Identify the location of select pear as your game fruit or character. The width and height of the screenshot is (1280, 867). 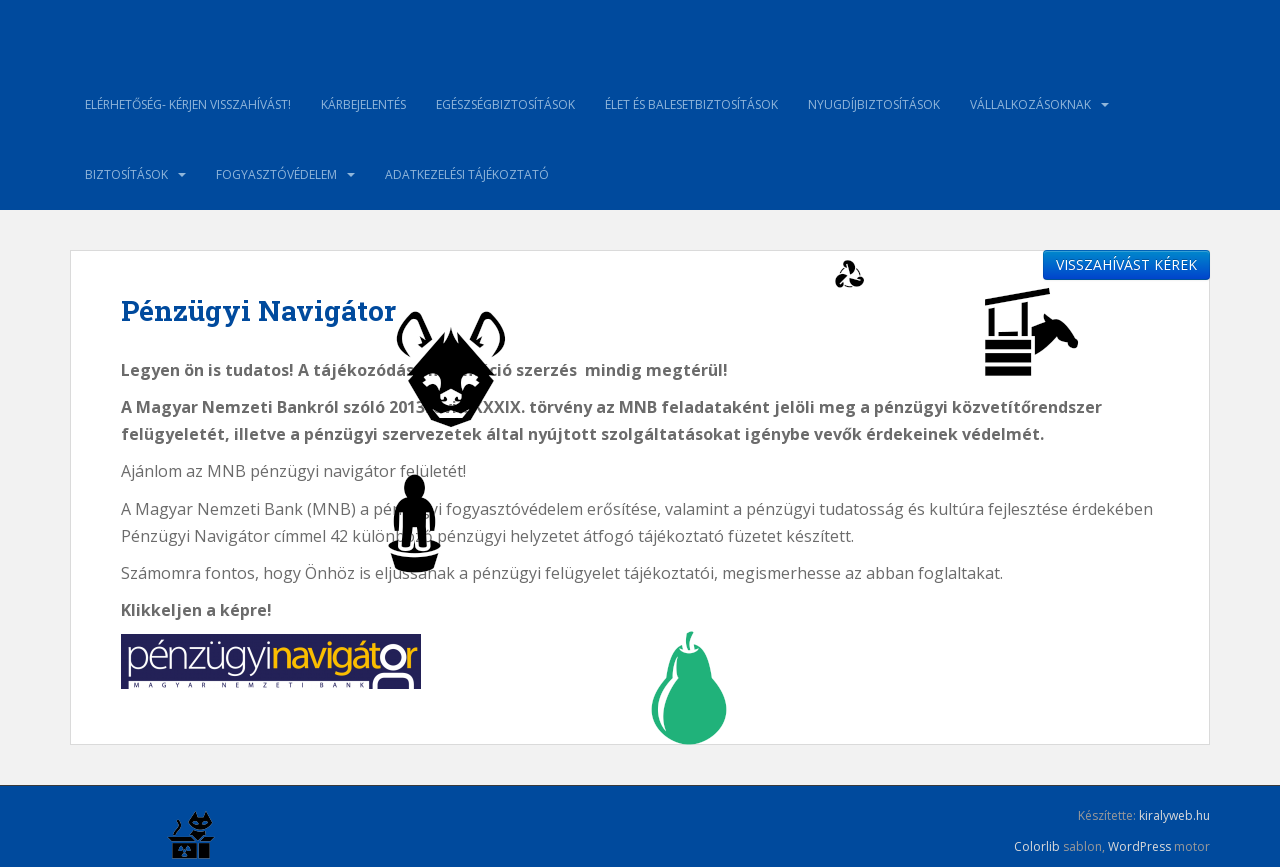
(689, 688).